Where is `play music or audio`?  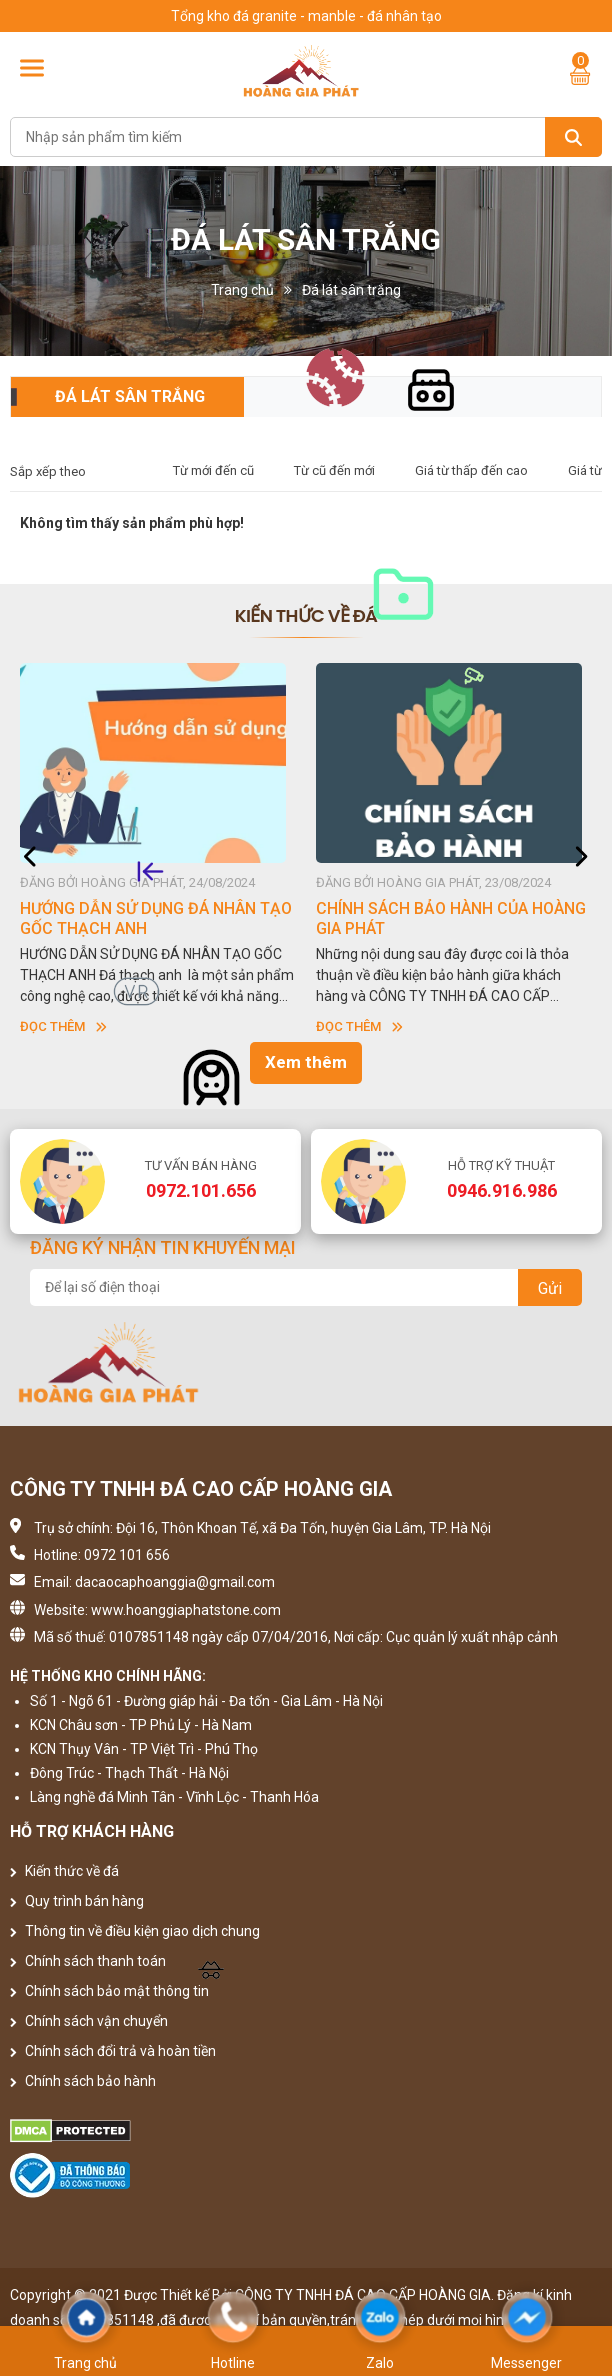 play music or audio is located at coordinates (431, 390).